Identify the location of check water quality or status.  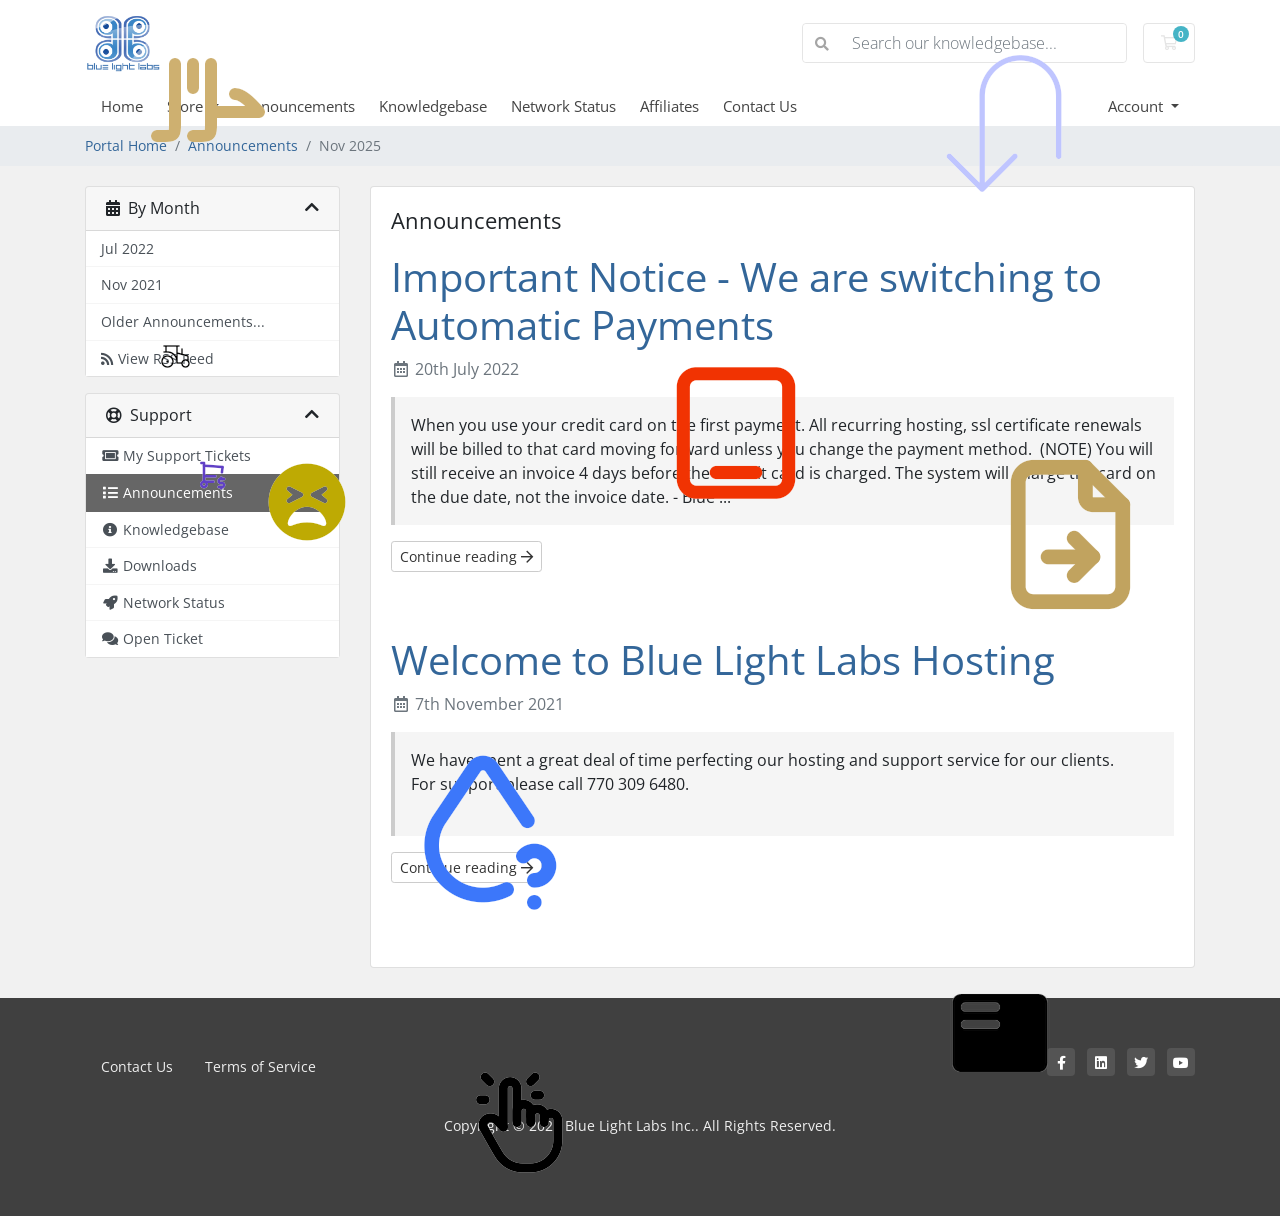
(483, 829).